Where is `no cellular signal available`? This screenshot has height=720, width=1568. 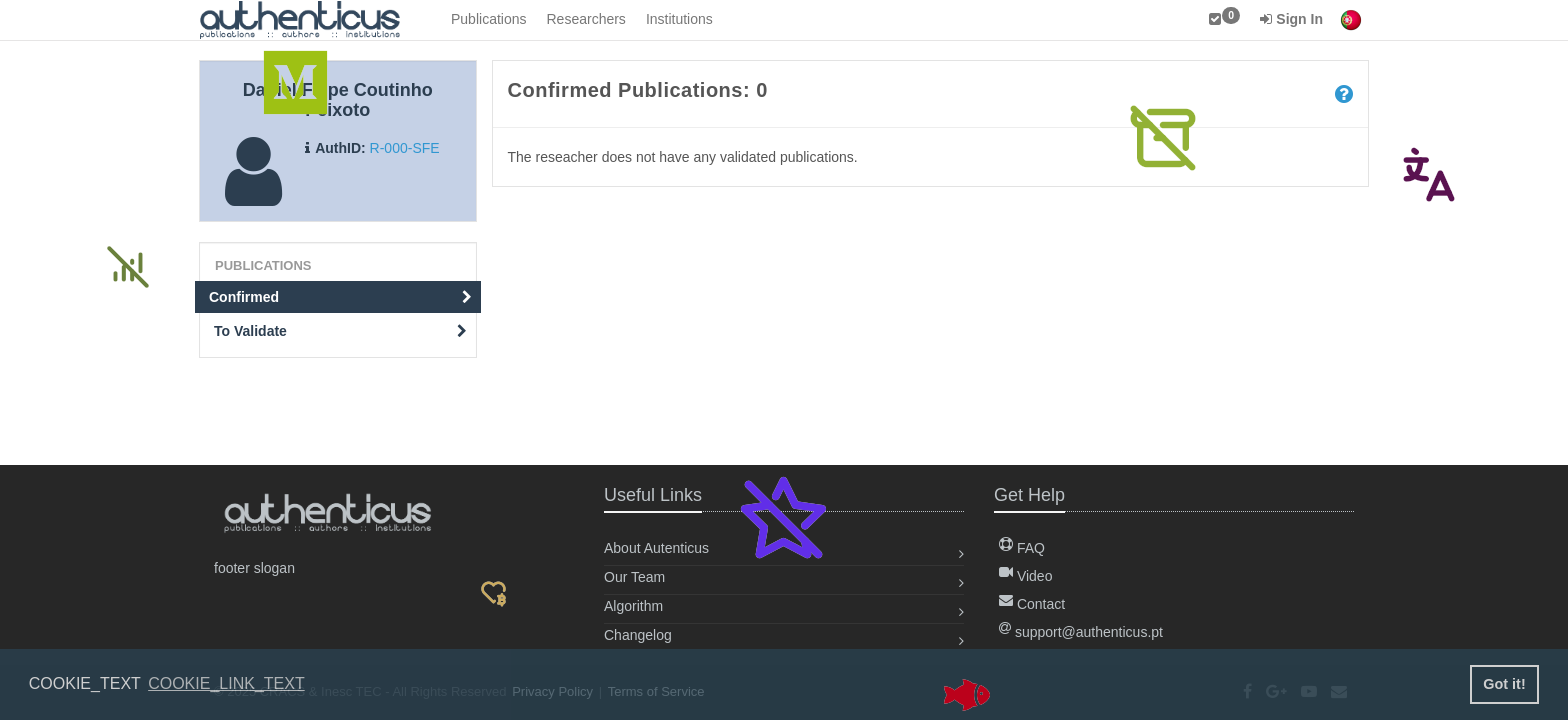 no cellular signal available is located at coordinates (128, 267).